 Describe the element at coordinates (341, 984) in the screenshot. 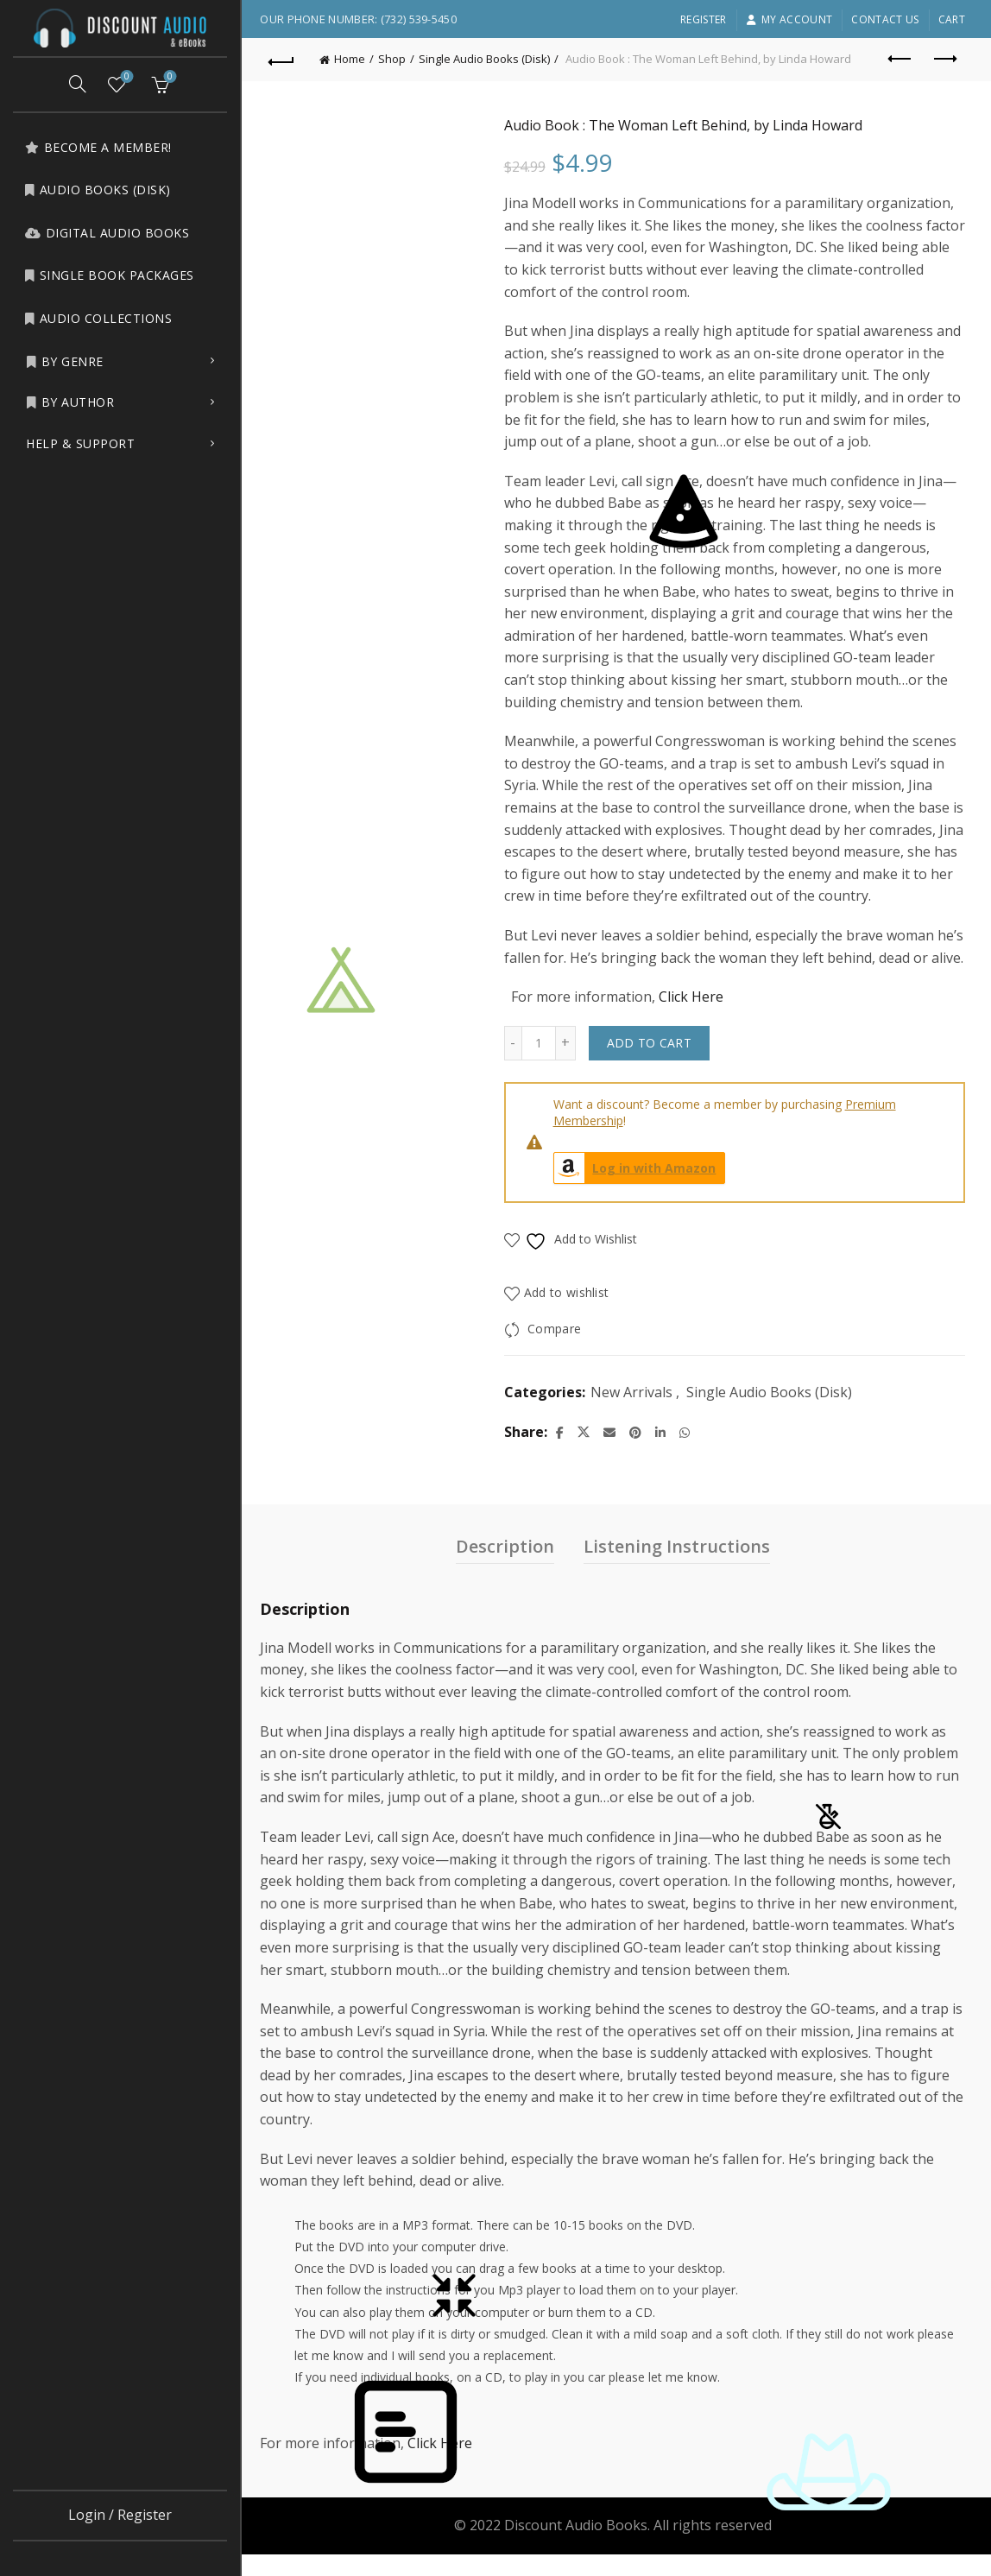

I see `access camping or outdoor activity features` at that location.